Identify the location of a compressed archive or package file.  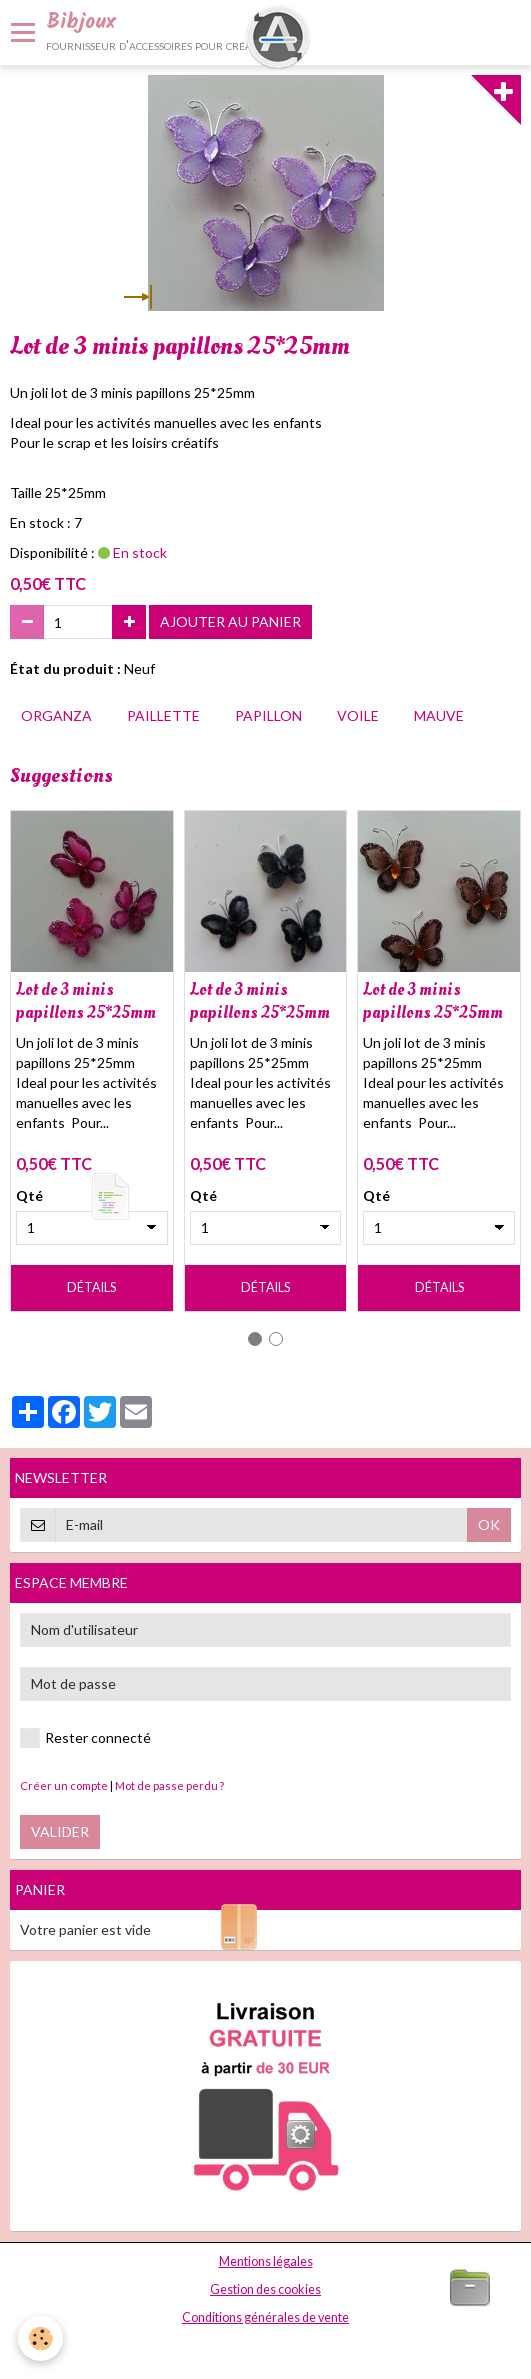
(239, 1927).